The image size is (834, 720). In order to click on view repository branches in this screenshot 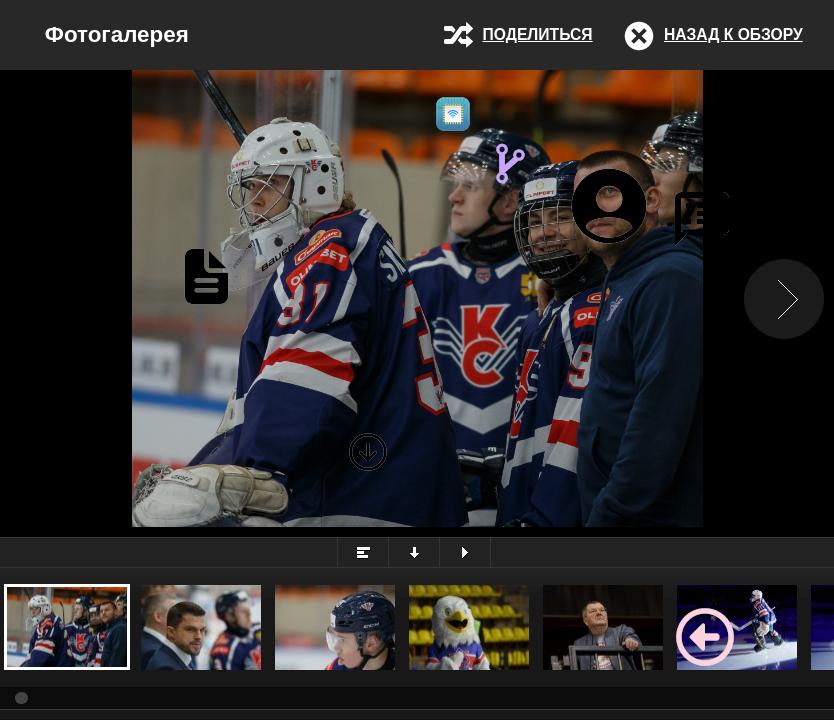, I will do `click(510, 163)`.